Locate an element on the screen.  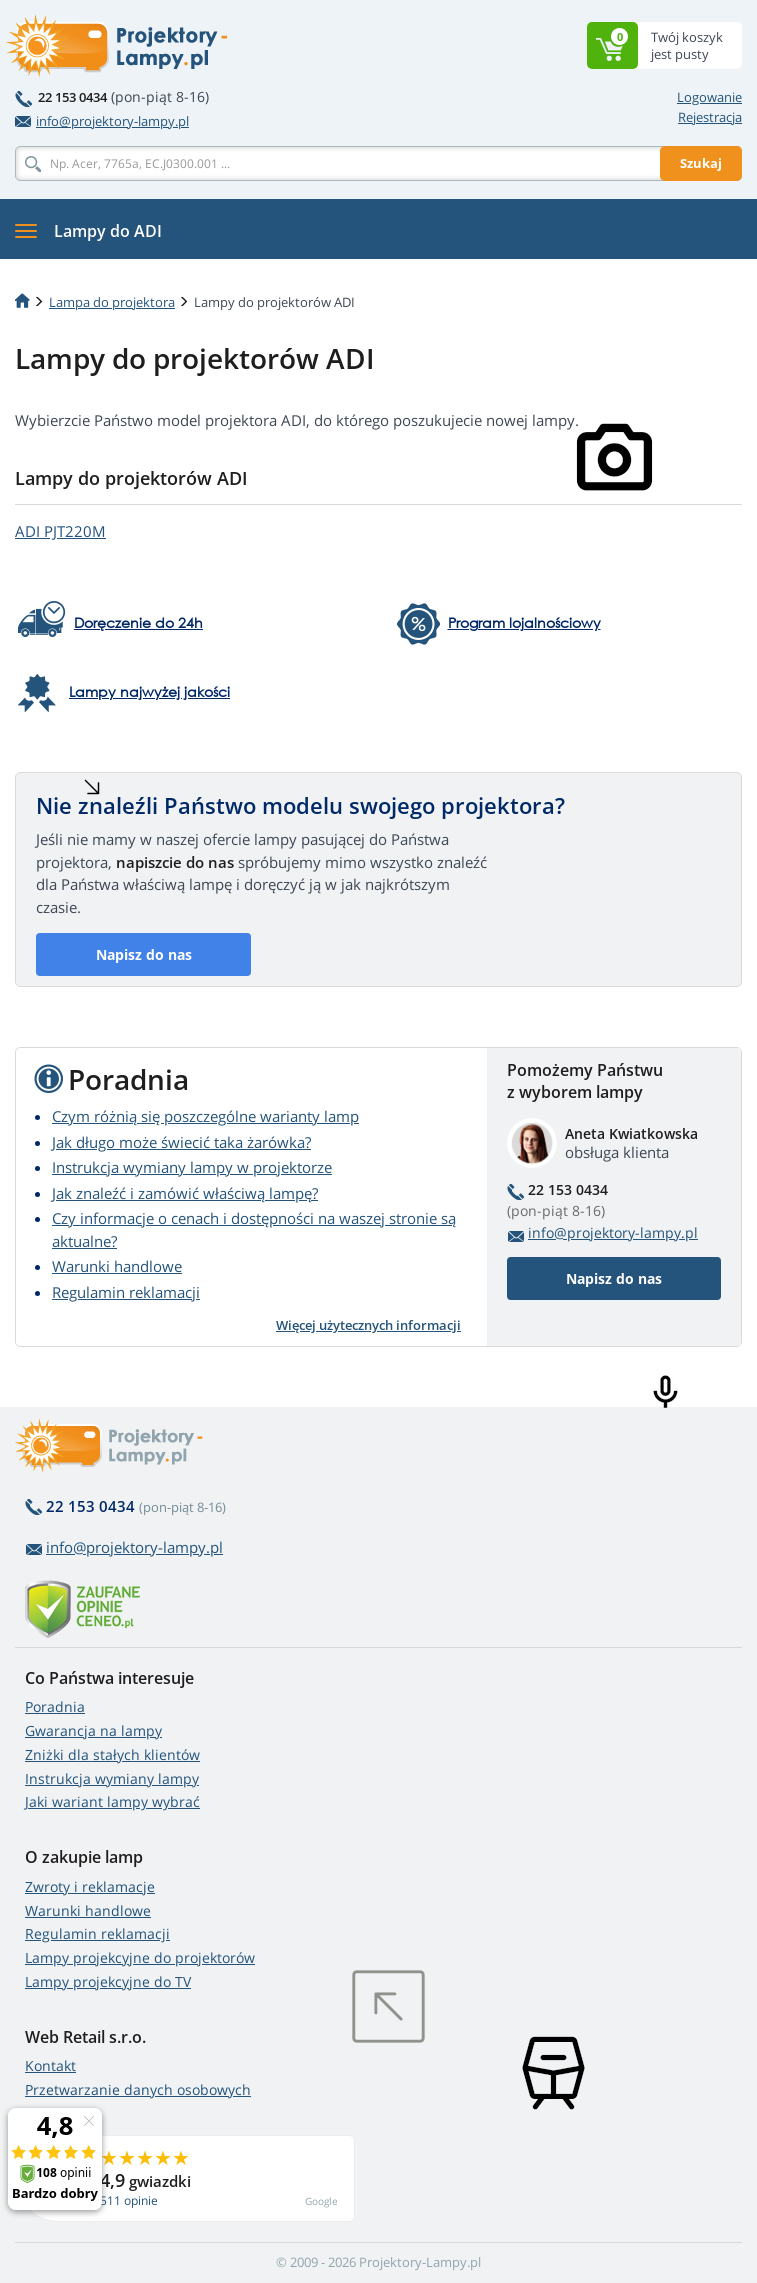
view regional train schedules is located at coordinates (553, 2070).